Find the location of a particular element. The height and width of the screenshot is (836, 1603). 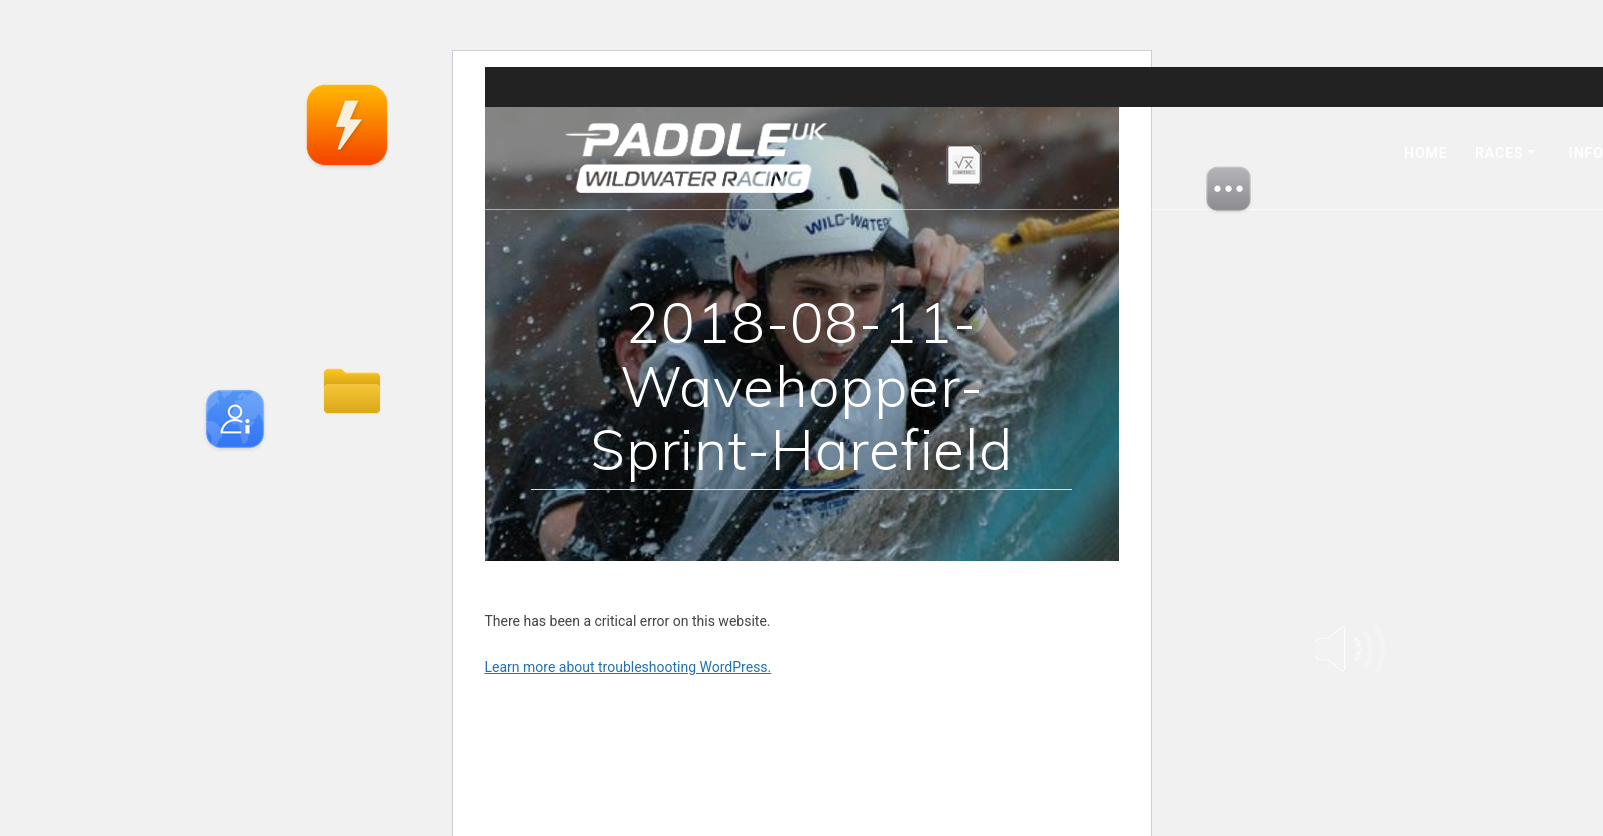

manage connected online accounts is located at coordinates (235, 420).